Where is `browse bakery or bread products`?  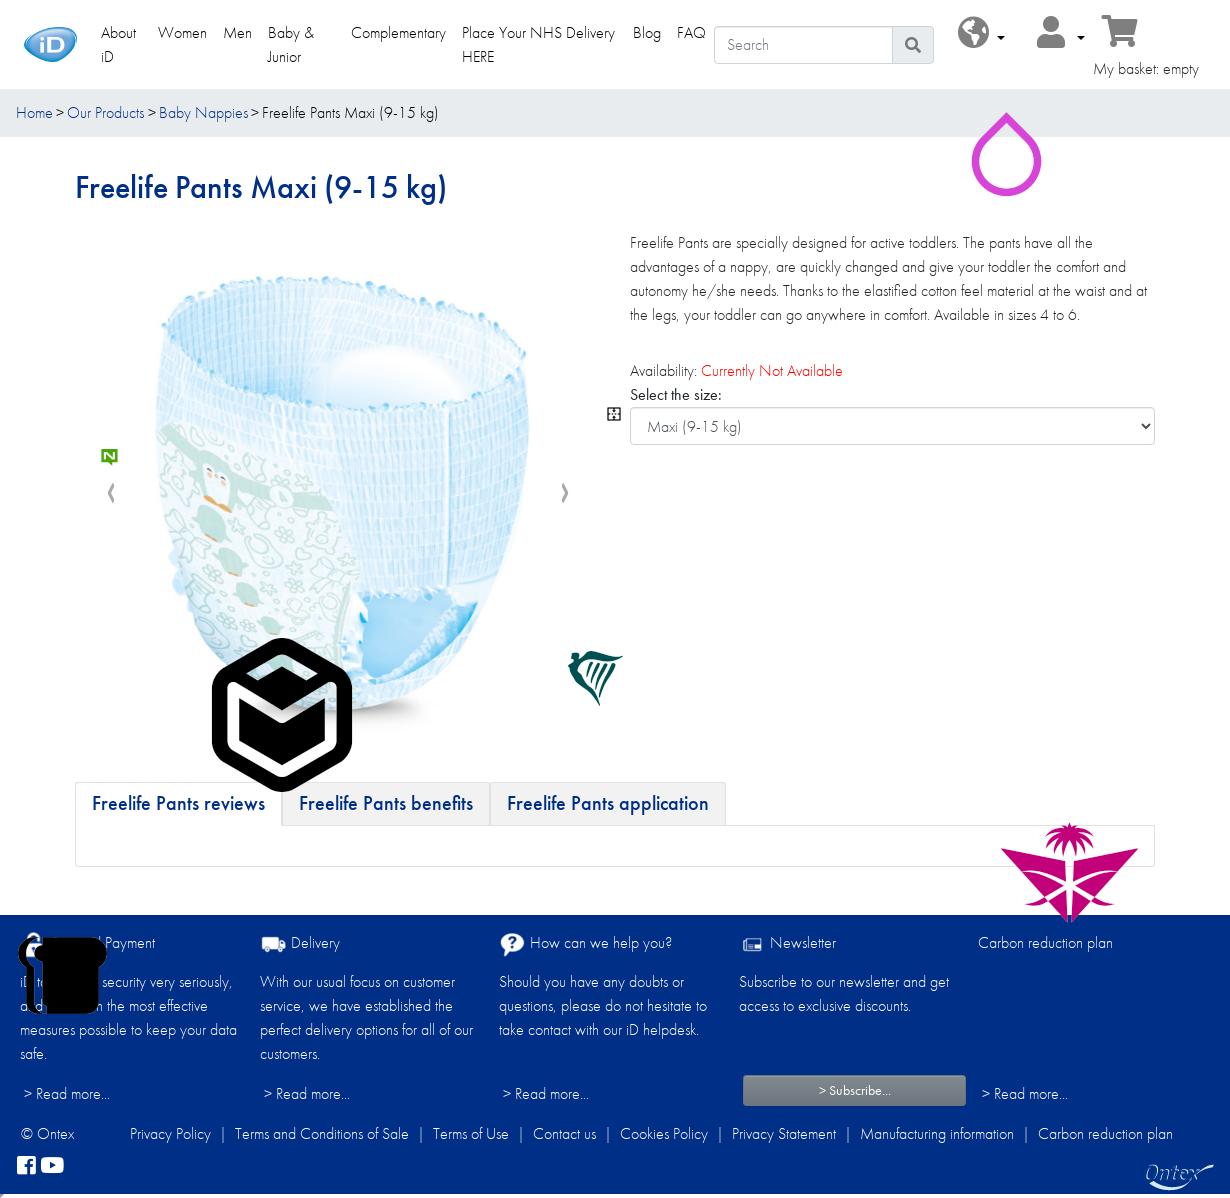 browse bakery or bread products is located at coordinates (62, 973).